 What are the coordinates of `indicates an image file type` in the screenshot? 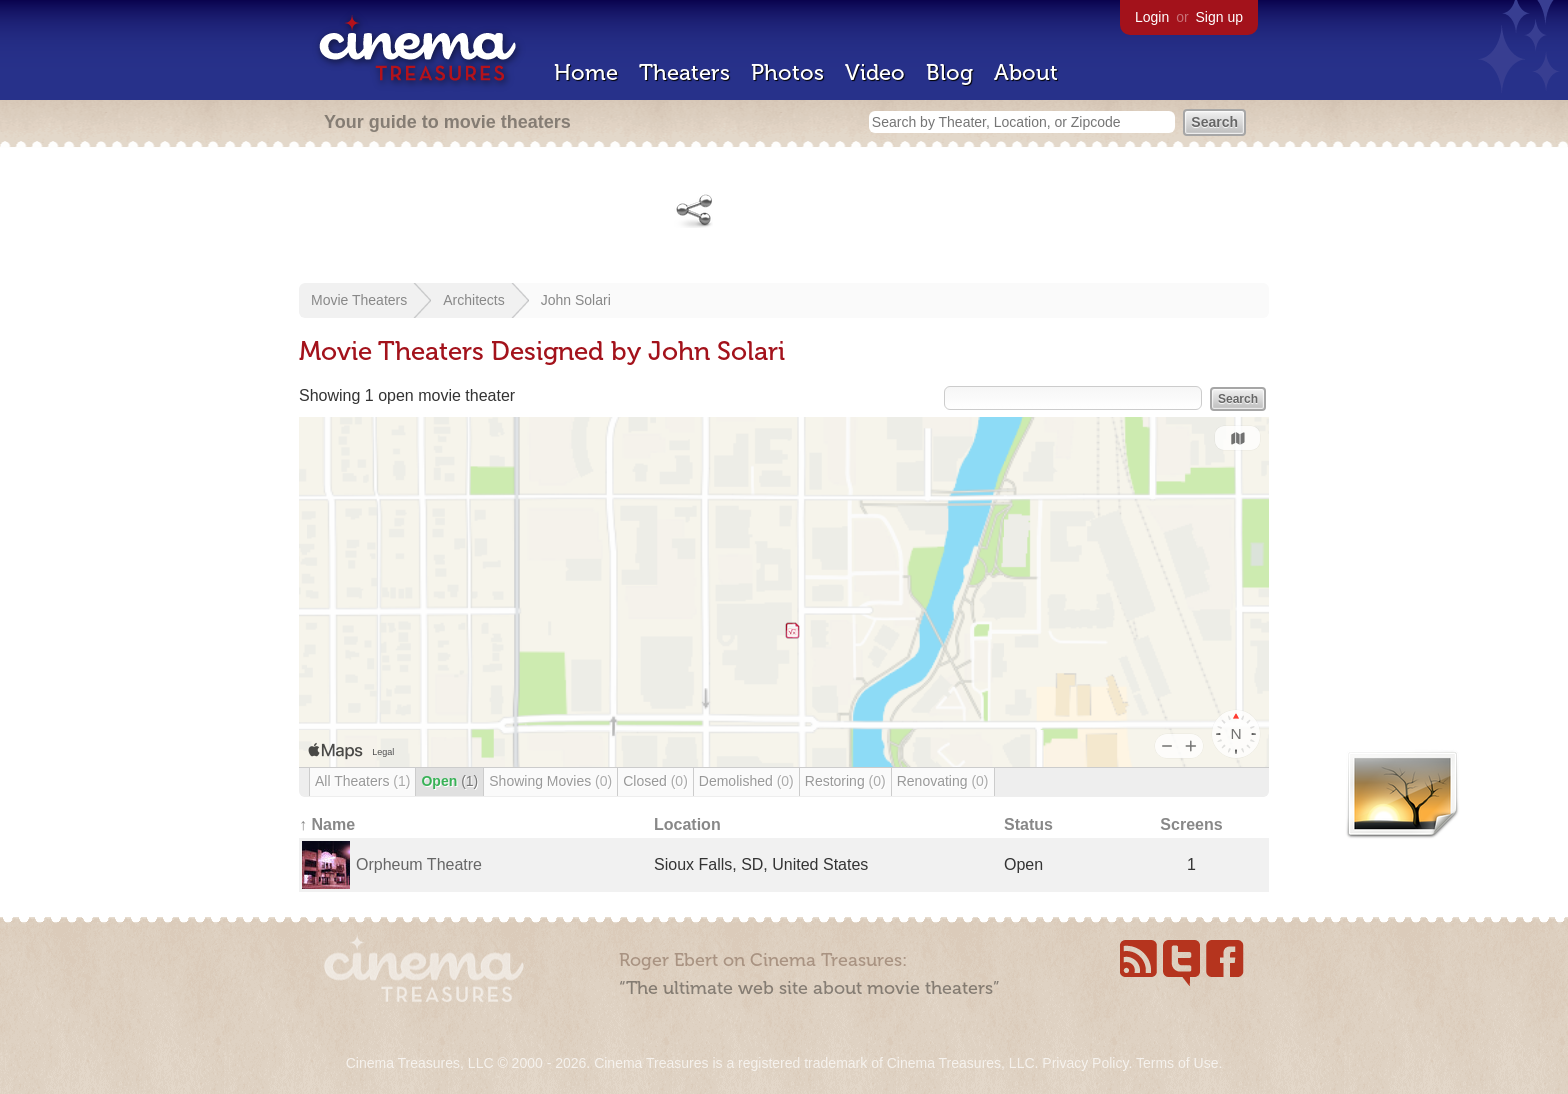 It's located at (1402, 796).